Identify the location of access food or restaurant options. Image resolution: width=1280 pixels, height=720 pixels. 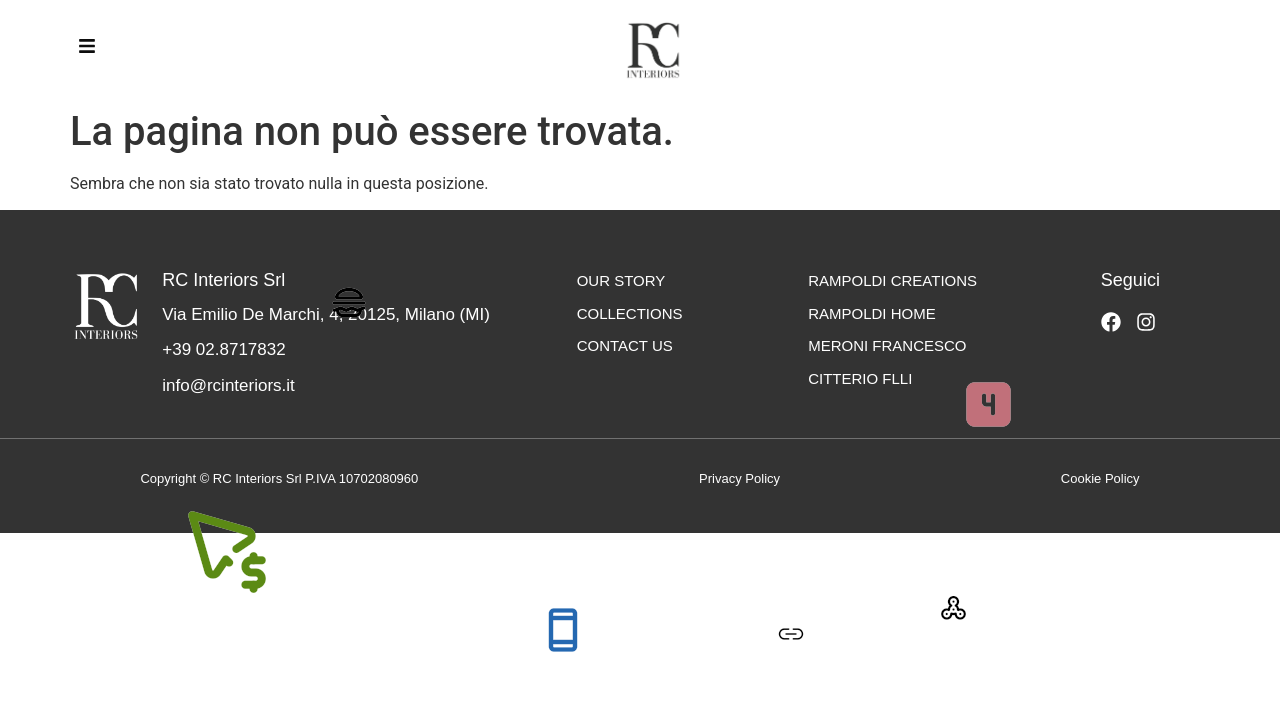
(349, 303).